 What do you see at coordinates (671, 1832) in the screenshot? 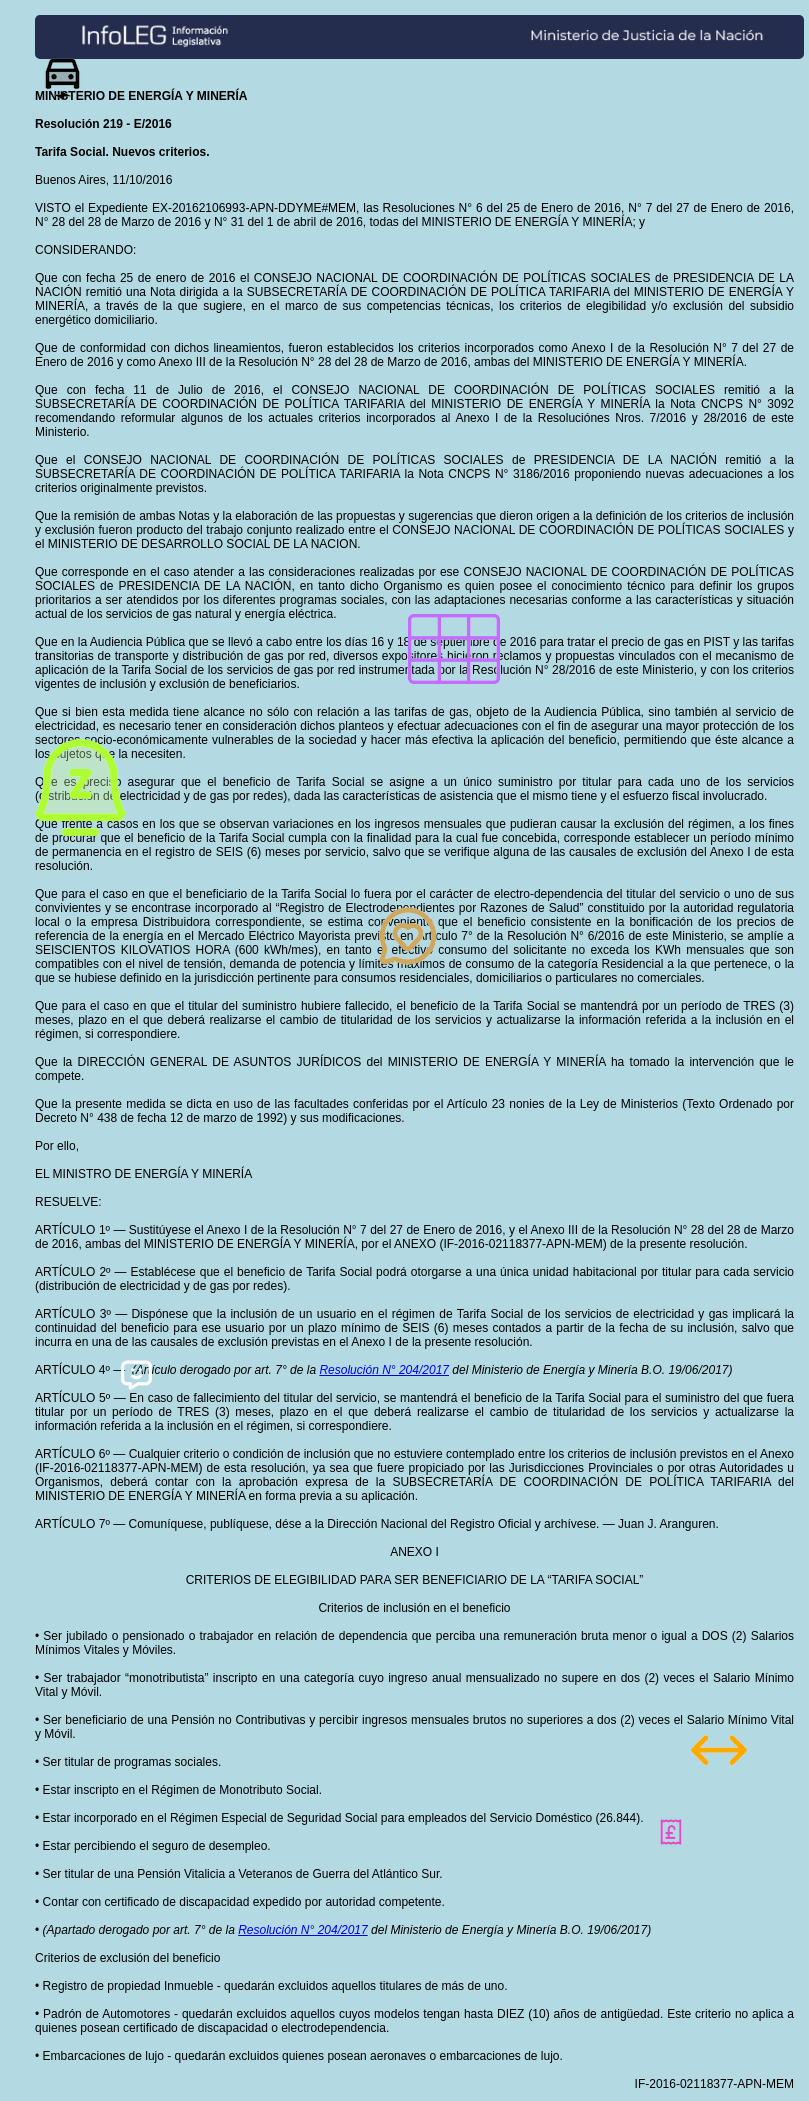
I see `view receipt or transaction in pounds sterling` at bounding box center [671, 1832].